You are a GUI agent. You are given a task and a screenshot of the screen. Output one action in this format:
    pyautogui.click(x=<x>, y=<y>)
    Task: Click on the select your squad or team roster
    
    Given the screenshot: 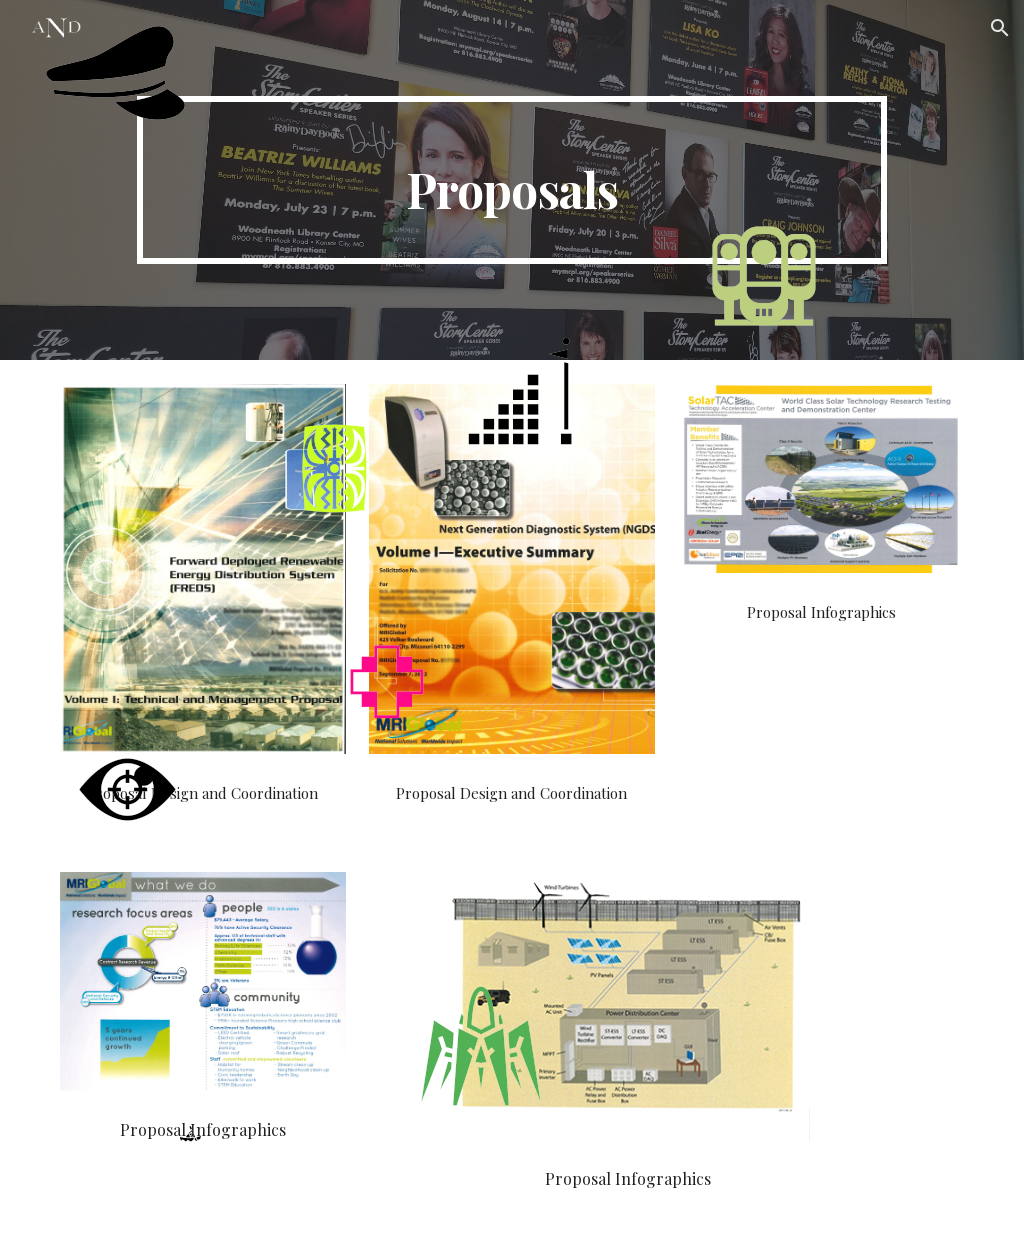 What is the action you would take?
    pyautogui.click(x=764, y=276)
    